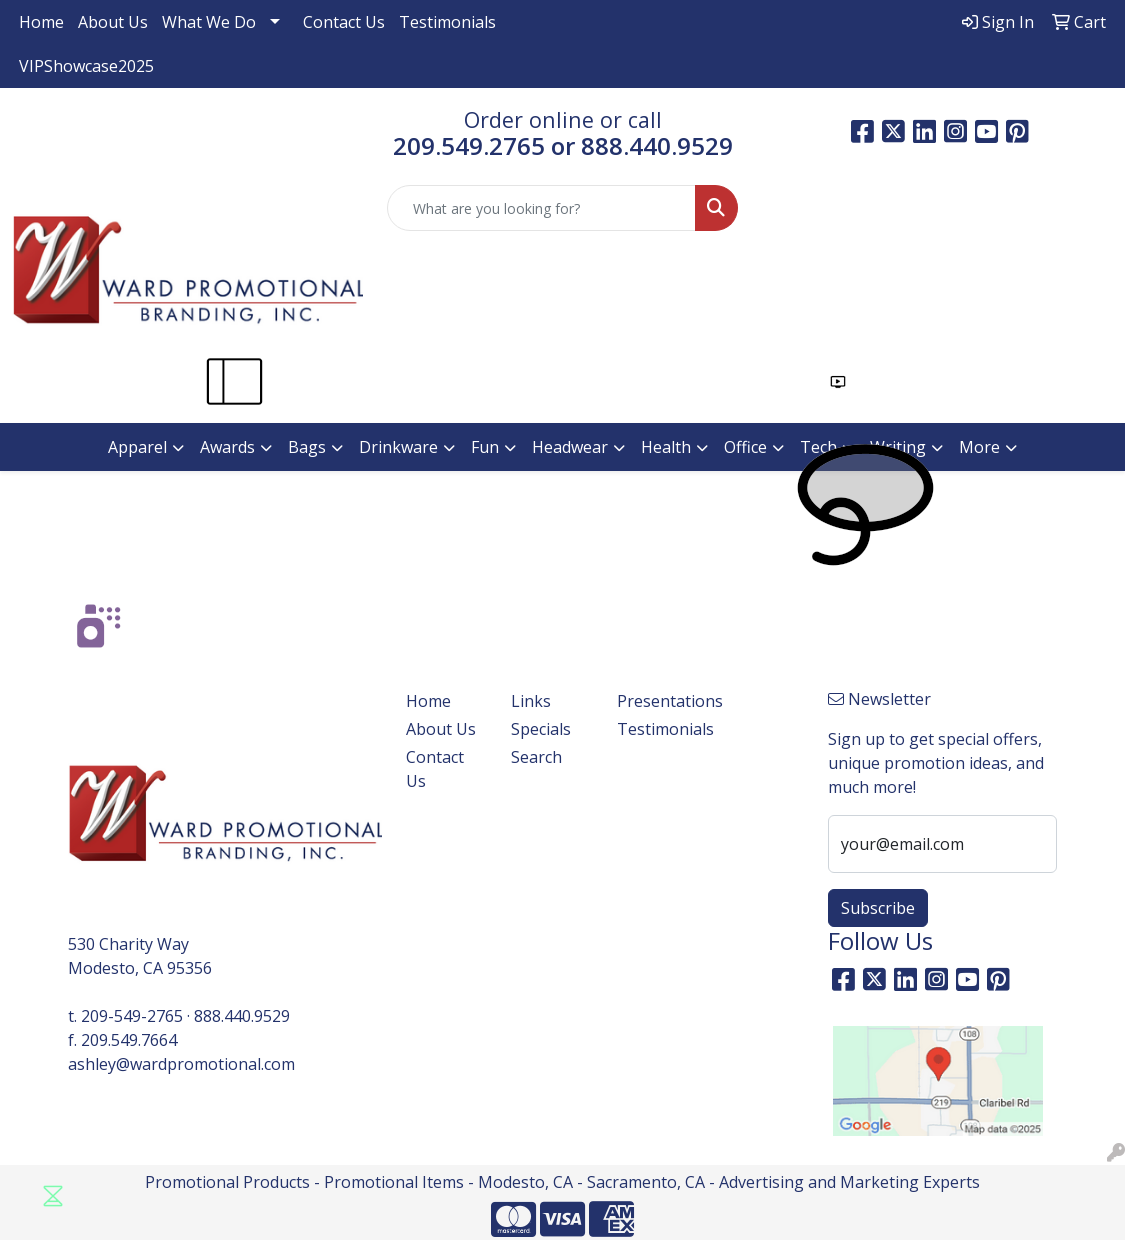 The width and height of the screenshot is (1125, 1240). What do you see at coordinates (53, 1196) in the screenshot?
I see `indicates time running low or nearly expired` at bounding box center [53, 1196].